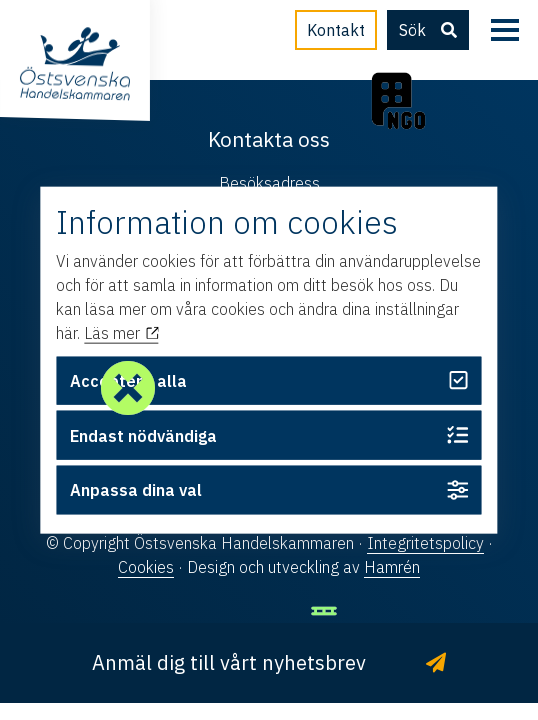 This screenshot has width=538, height=720. What do you see at coordinates (324, 604) in the screenshot?
I see `view warehouse inventory` at bounding box center [324, 604].